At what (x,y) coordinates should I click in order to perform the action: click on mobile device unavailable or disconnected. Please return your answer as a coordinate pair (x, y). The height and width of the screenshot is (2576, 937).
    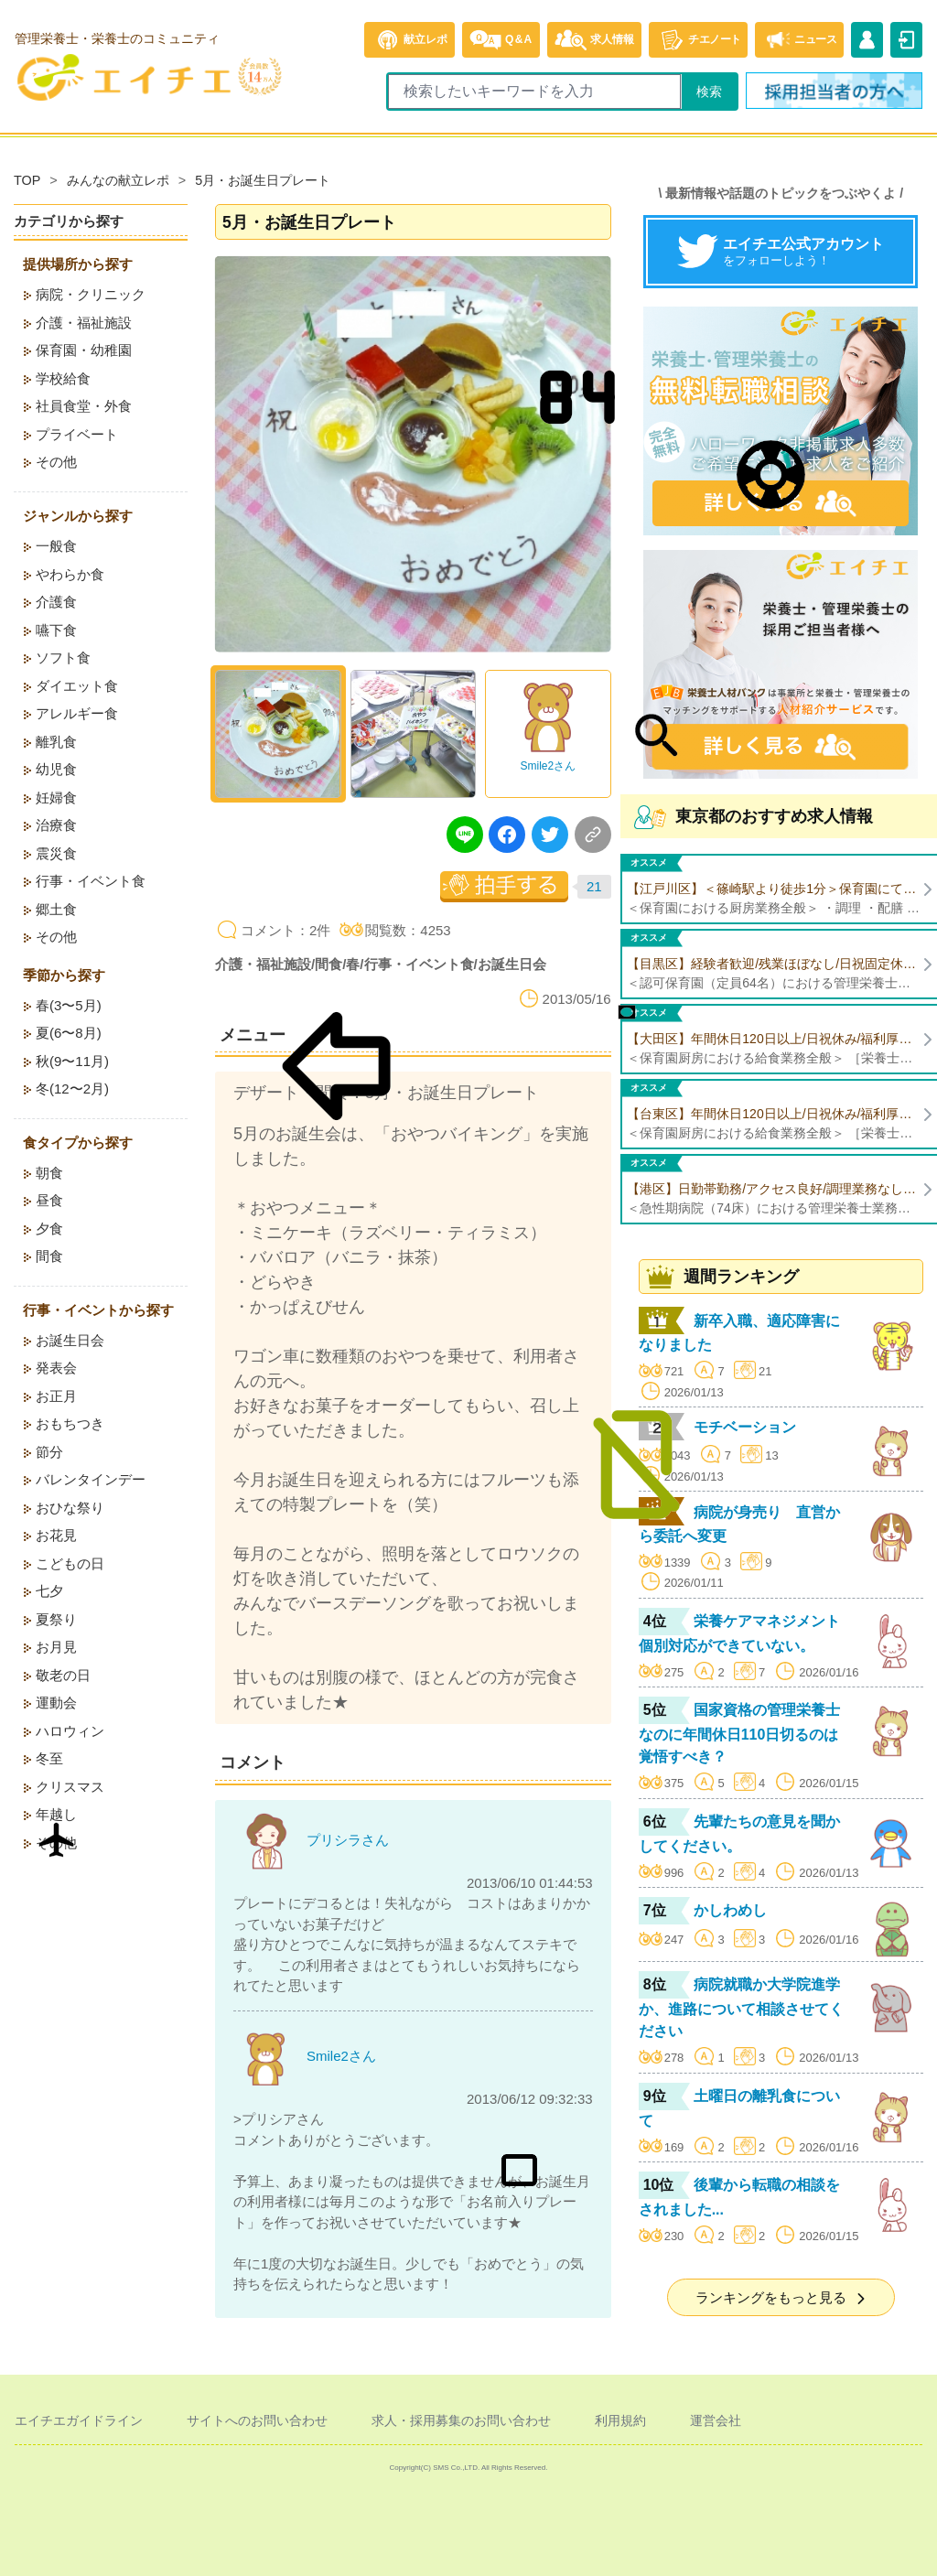
    Looking at the image, I should click on (636, 1464).